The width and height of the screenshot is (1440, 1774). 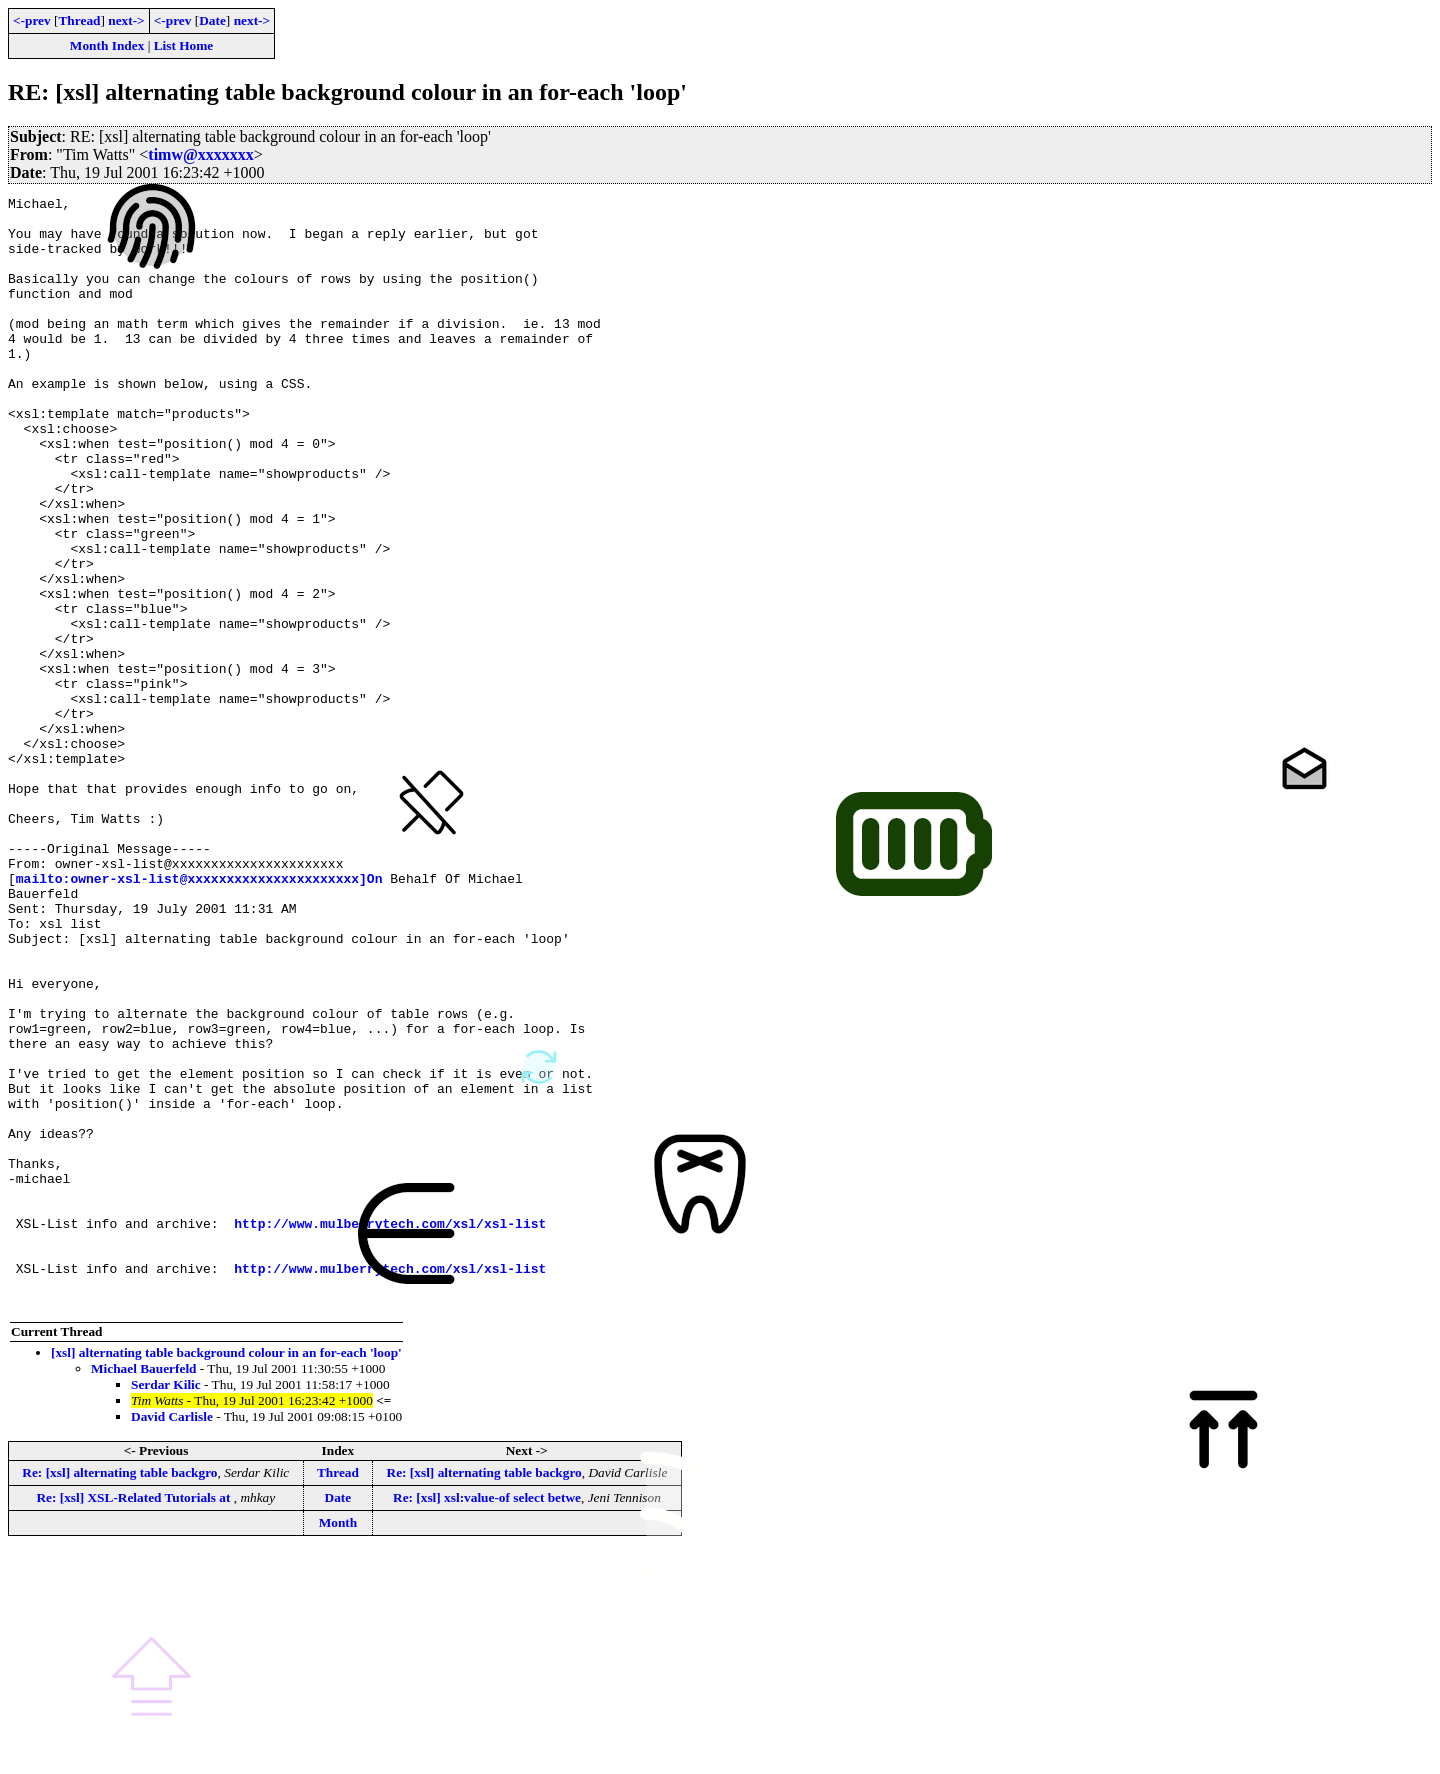 What do you see at coordinates (151, 1679) in the screenshot?
I see `upload multiple files or items` at bounding box center [151, 1679].